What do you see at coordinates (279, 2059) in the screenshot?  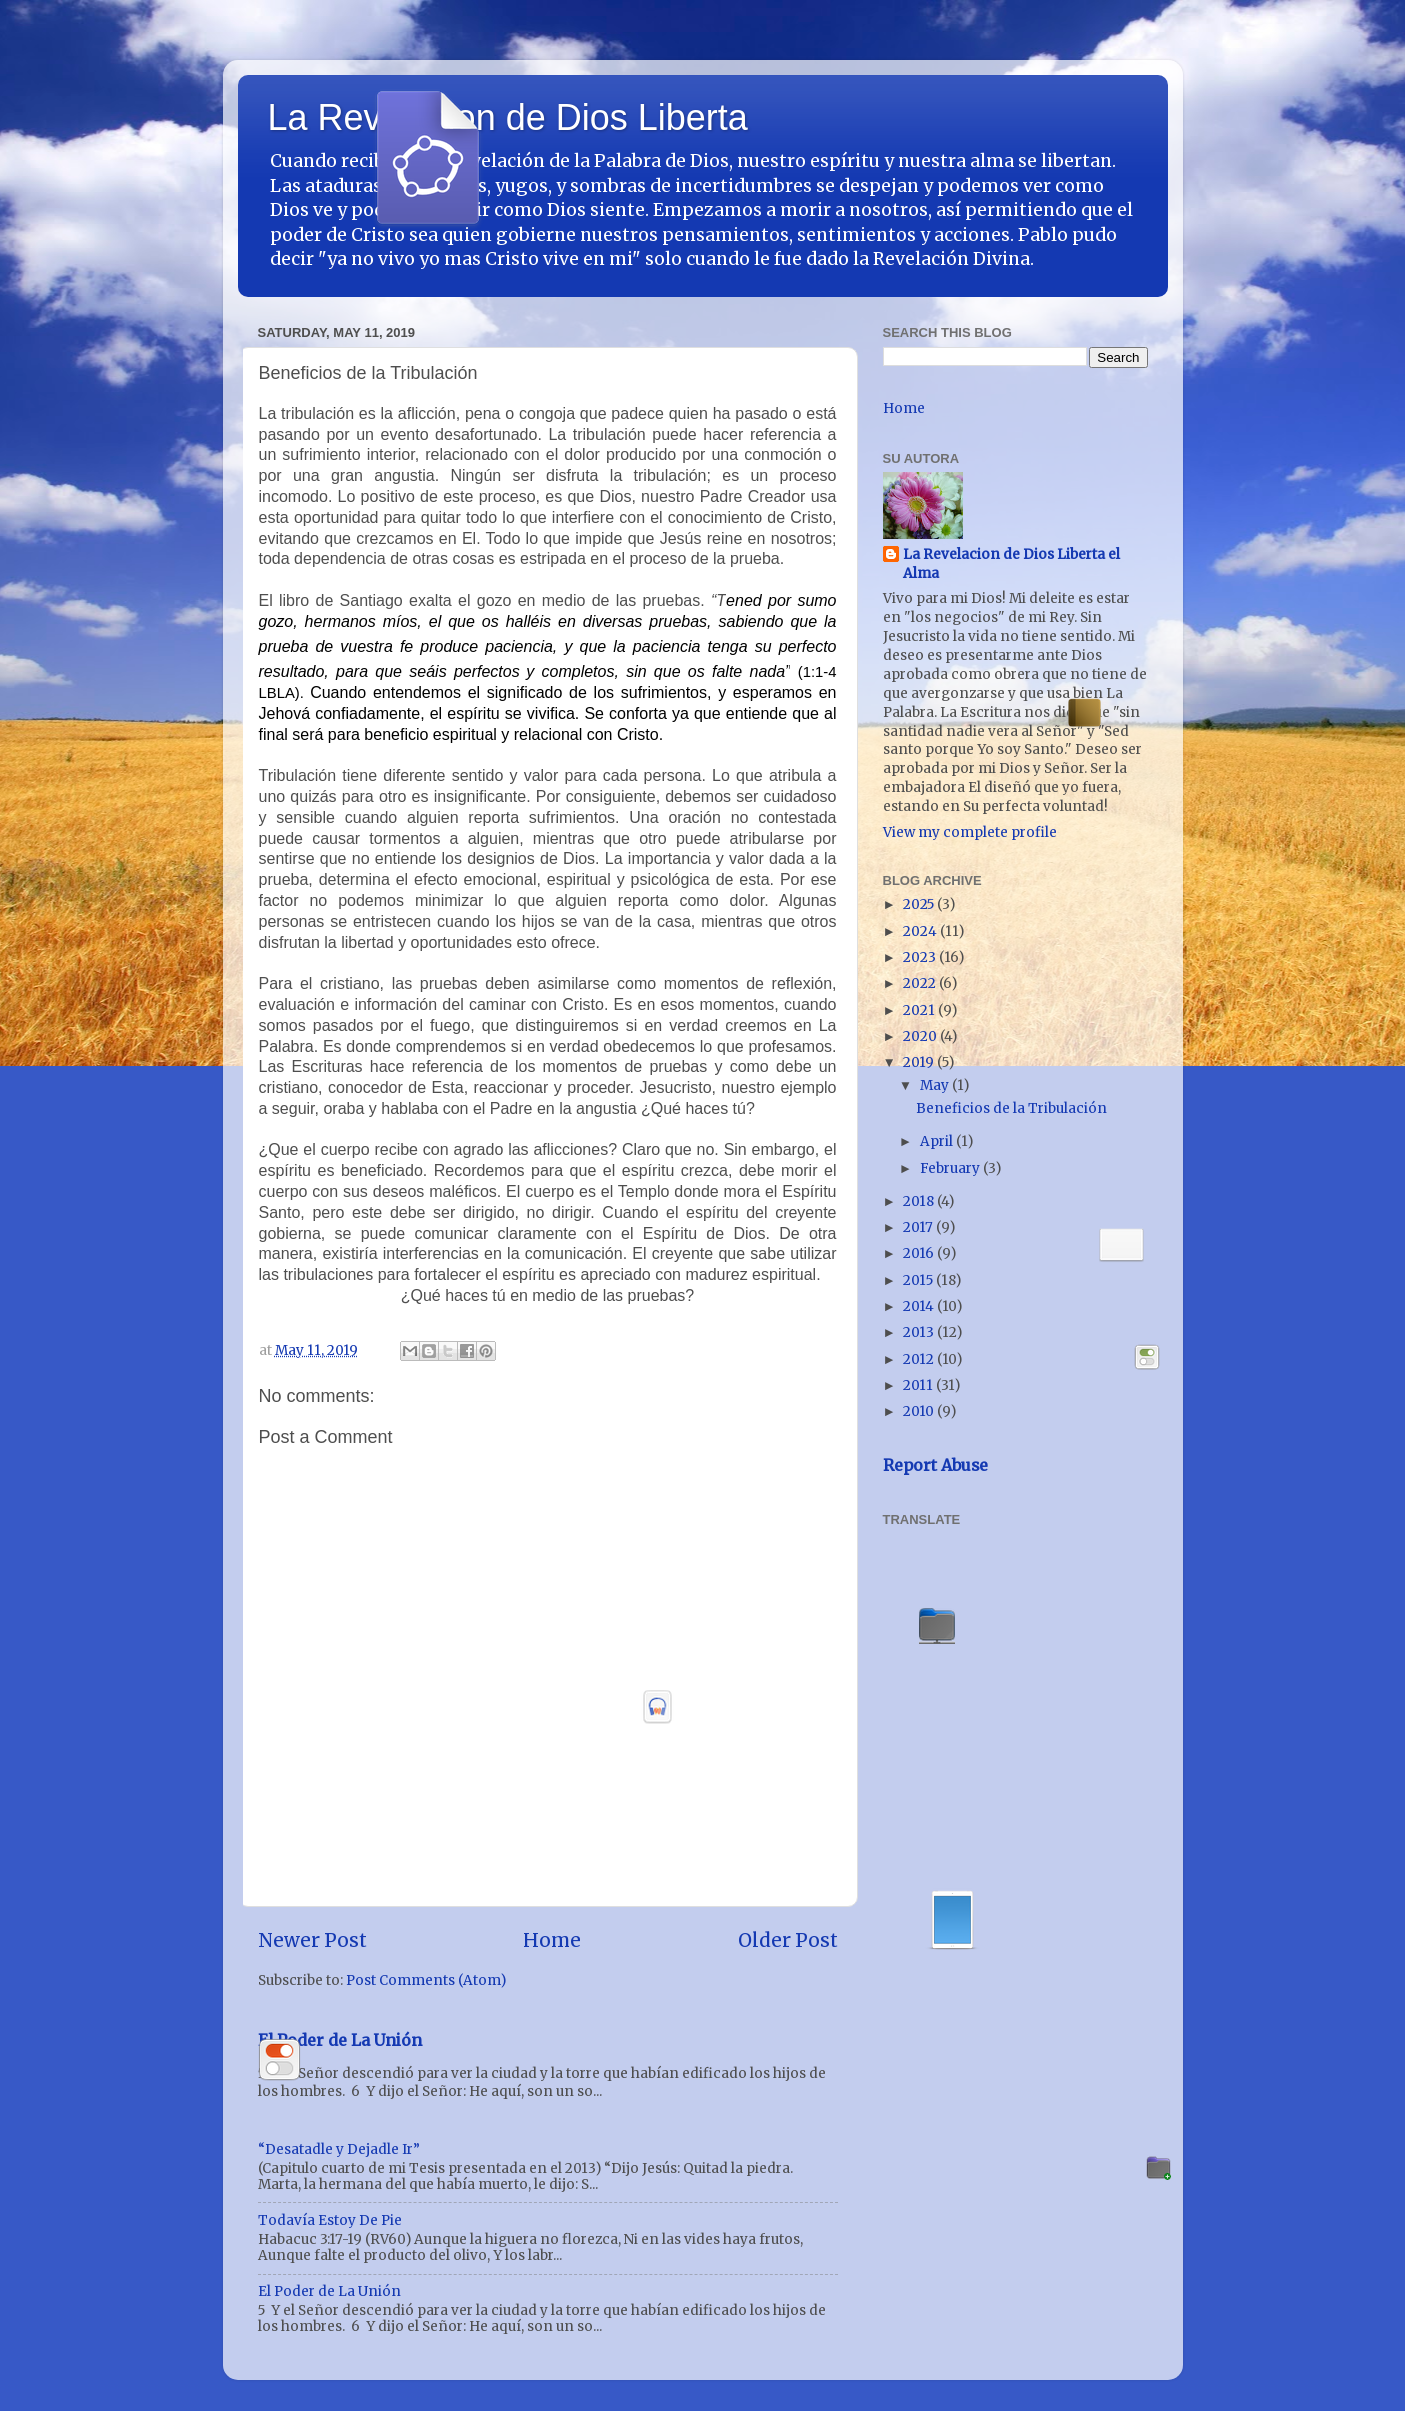 I see `open gnome tweaks to customize system settings` at bounding box center [279, 2059].